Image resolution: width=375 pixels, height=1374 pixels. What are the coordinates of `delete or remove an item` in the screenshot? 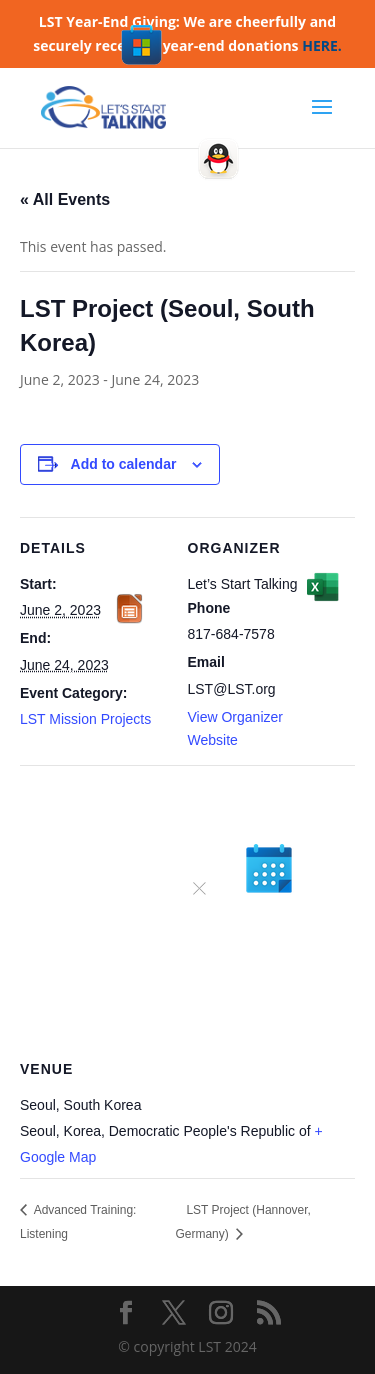 It's located at (193, 882).